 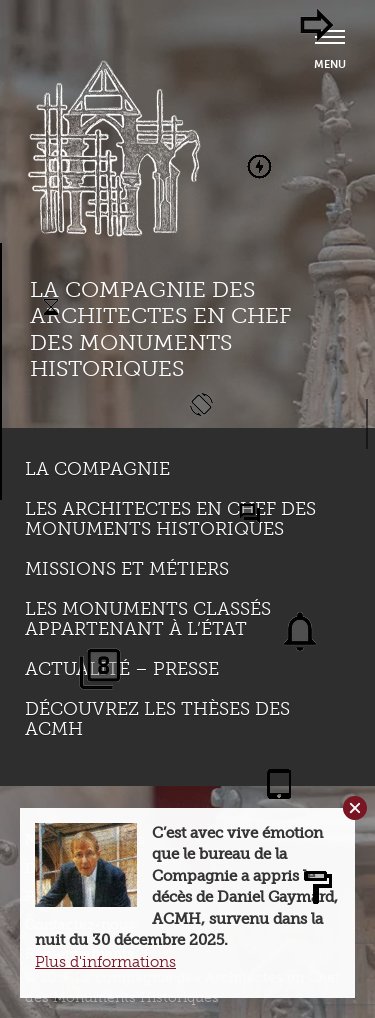 What do you see at coordinates (300, 631) in the screenshot?
I see `view your notifications` at bounding box center [300, 631].